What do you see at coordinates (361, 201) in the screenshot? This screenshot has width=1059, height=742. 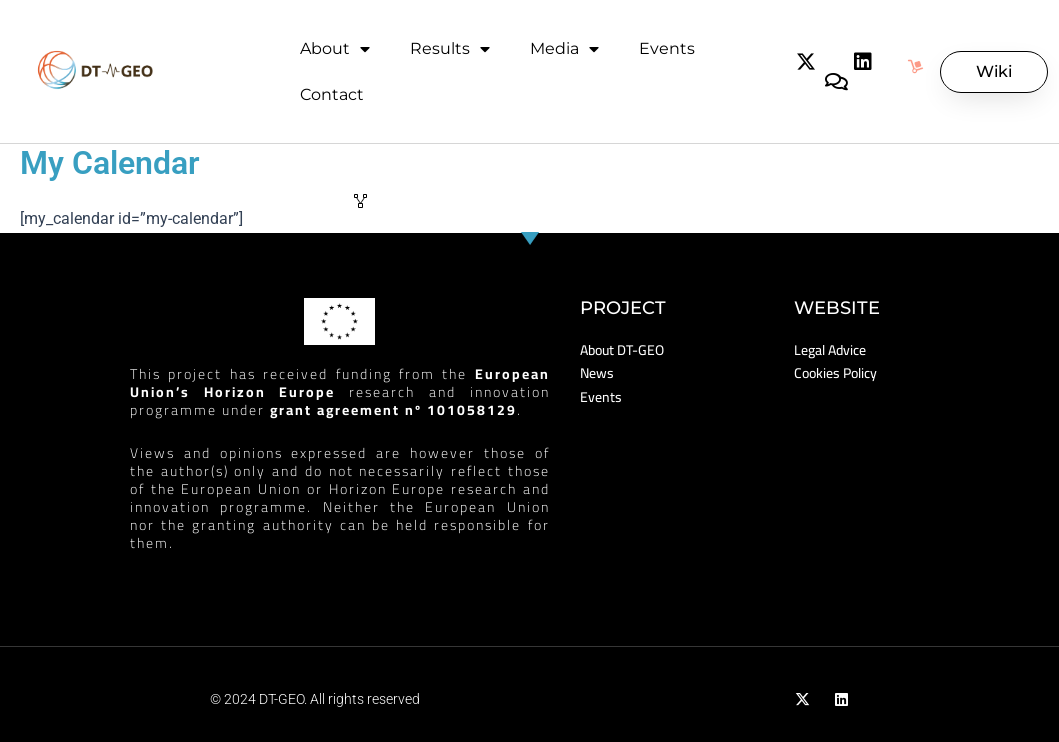 I see `view parent classes or supertypes in code hierarchy` at bounding box center [361, 201].